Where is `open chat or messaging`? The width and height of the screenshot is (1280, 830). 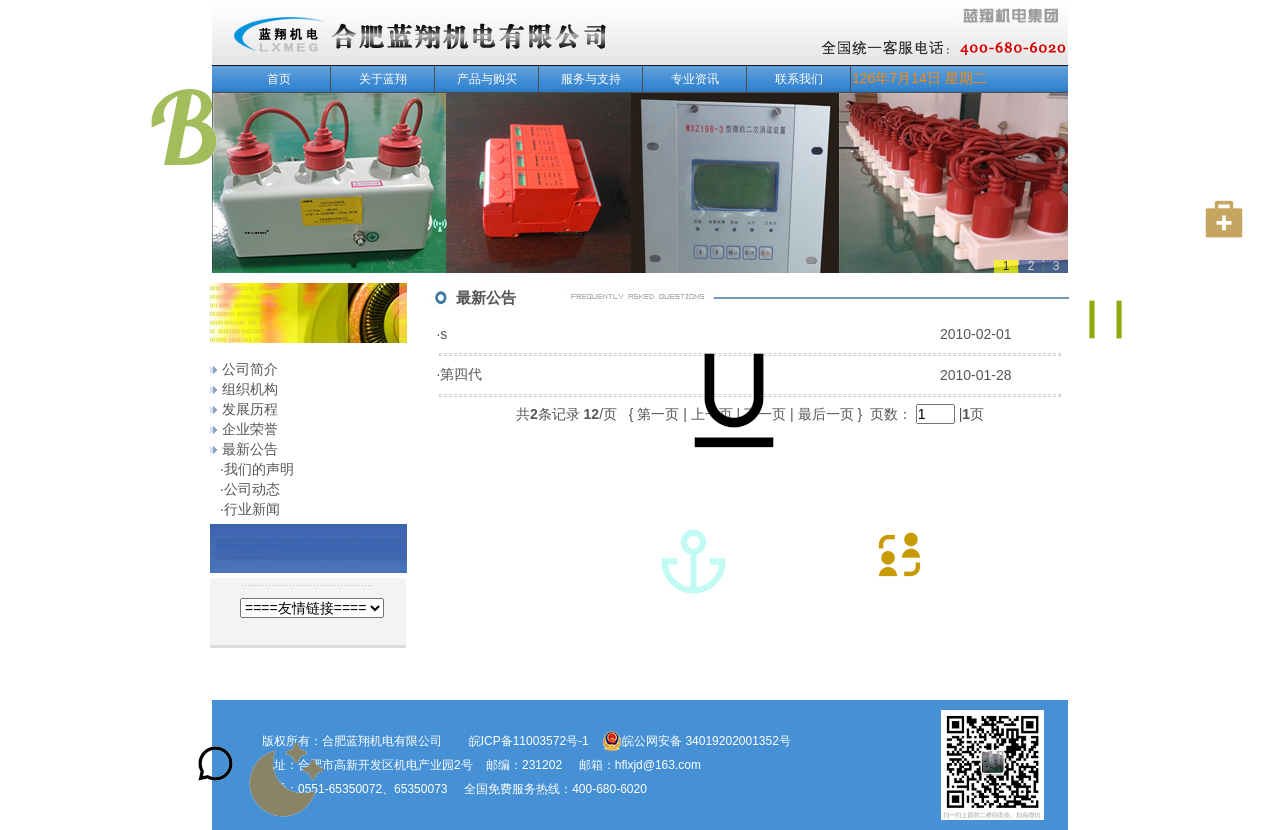 open chat or messaging is located at coordinates (215, 763).